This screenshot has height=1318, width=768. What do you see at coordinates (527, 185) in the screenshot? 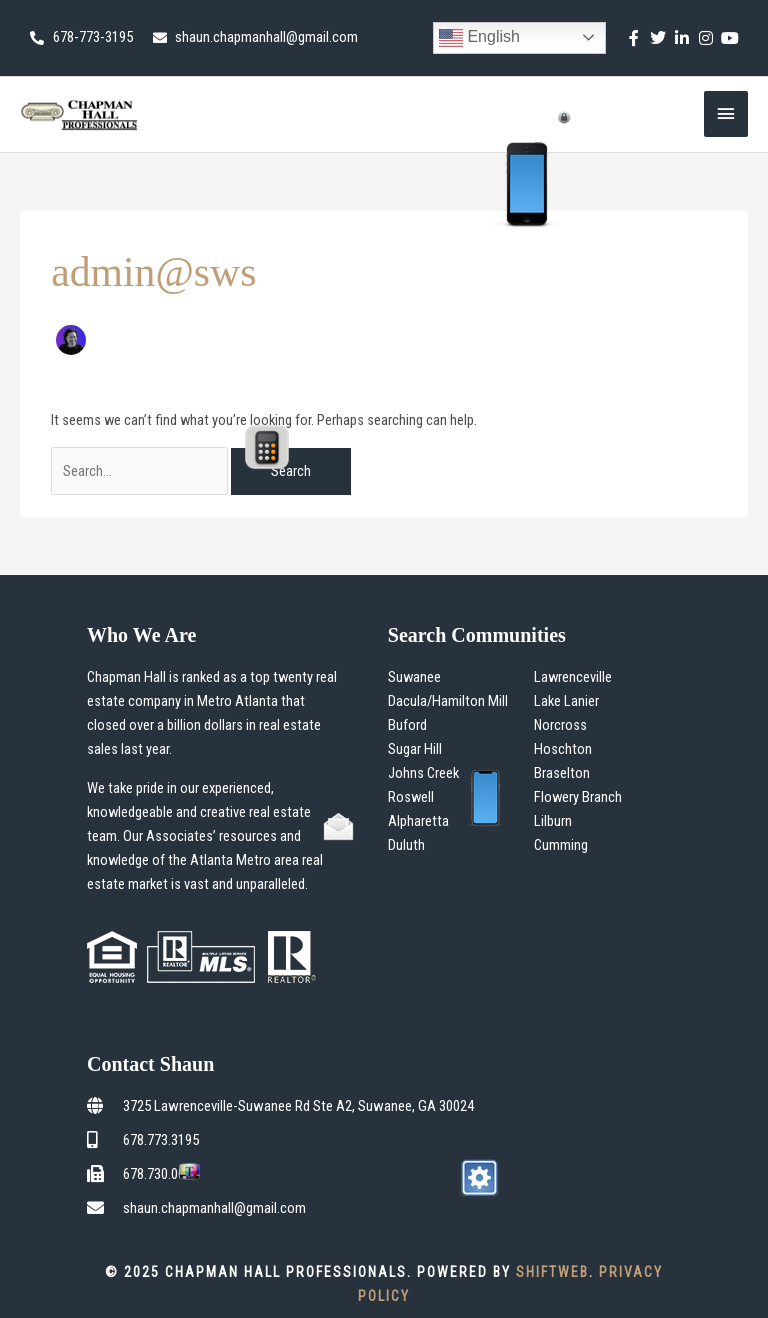
I see `indicates a connected iPhone device` at bounding box center [527, 185].